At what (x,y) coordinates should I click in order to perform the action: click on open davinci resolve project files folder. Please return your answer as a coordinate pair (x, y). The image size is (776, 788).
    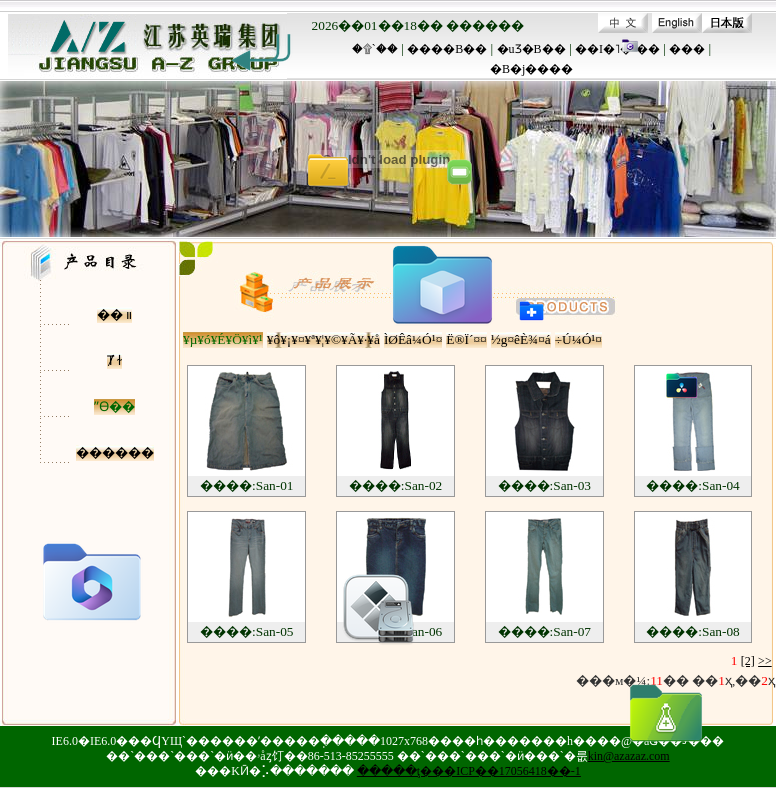
    Looking at the image, I should click on (681, 386).